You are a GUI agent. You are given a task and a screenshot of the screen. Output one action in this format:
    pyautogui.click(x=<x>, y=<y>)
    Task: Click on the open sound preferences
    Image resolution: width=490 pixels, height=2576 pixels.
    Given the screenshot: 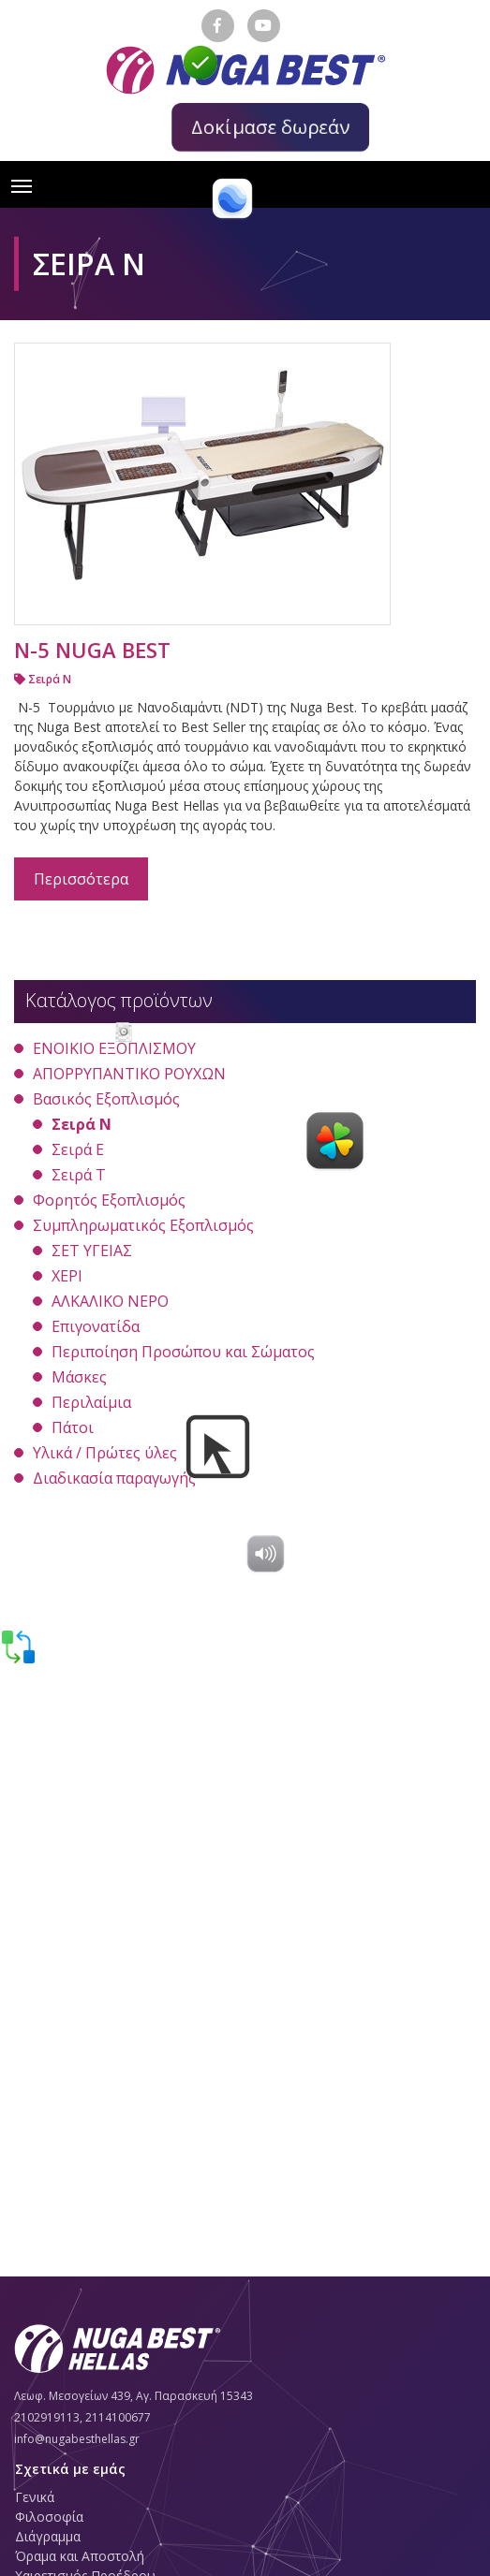 What is the action you would take?
    pyautogui.click(x=265, y=1554)
    